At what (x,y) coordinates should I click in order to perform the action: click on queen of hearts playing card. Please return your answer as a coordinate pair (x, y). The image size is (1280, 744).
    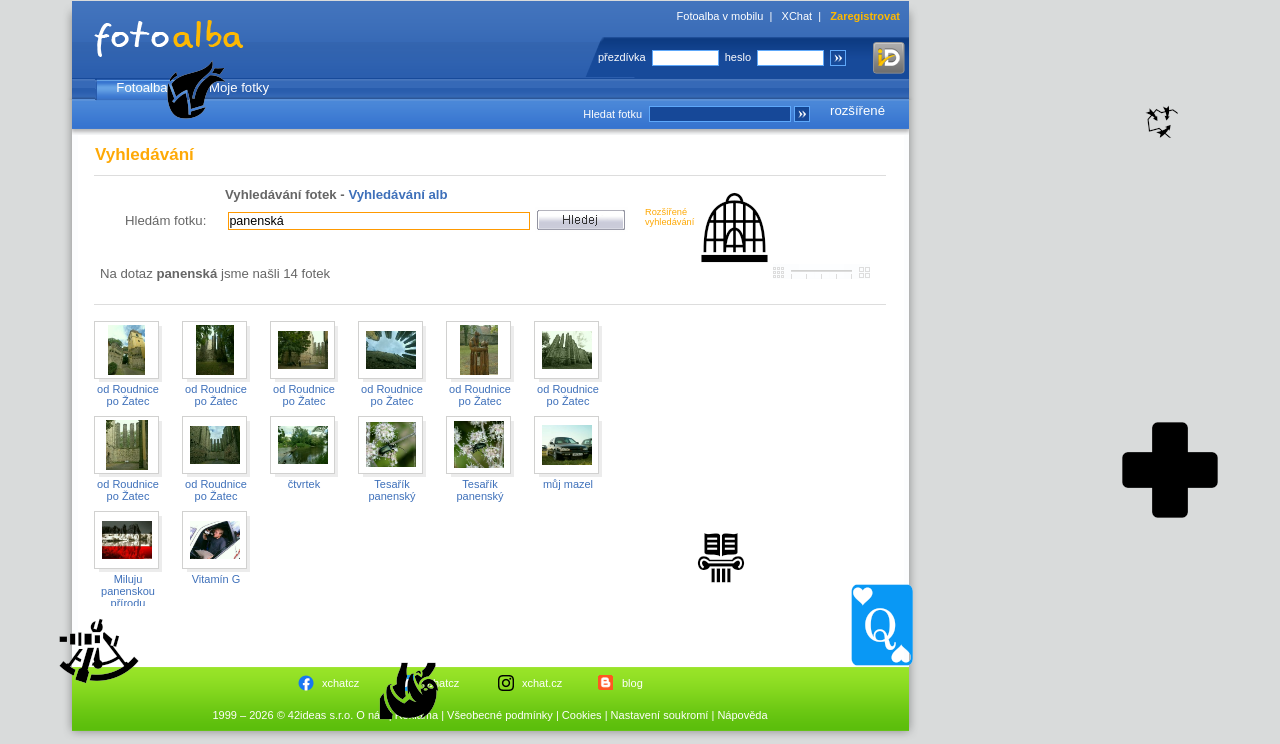
    Looking at the image, I should click on (882, 625).